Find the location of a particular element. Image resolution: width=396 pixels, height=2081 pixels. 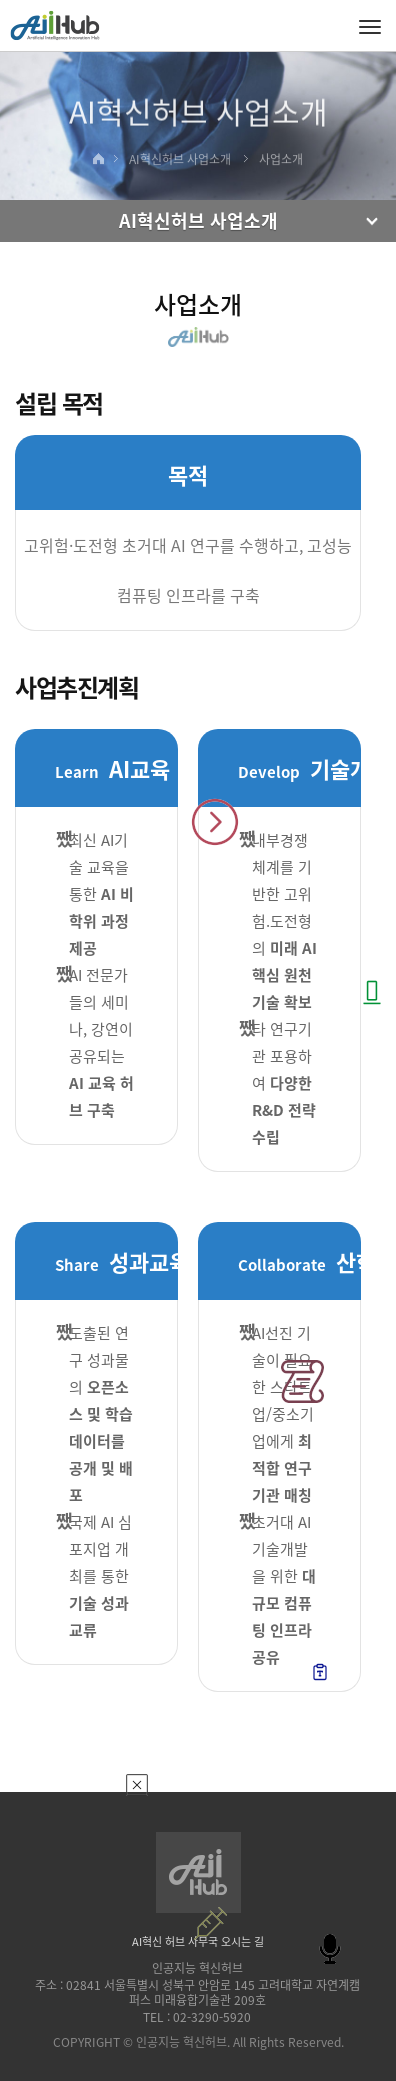

close or dismiss a modal window is located at coordinates (137, 1785).